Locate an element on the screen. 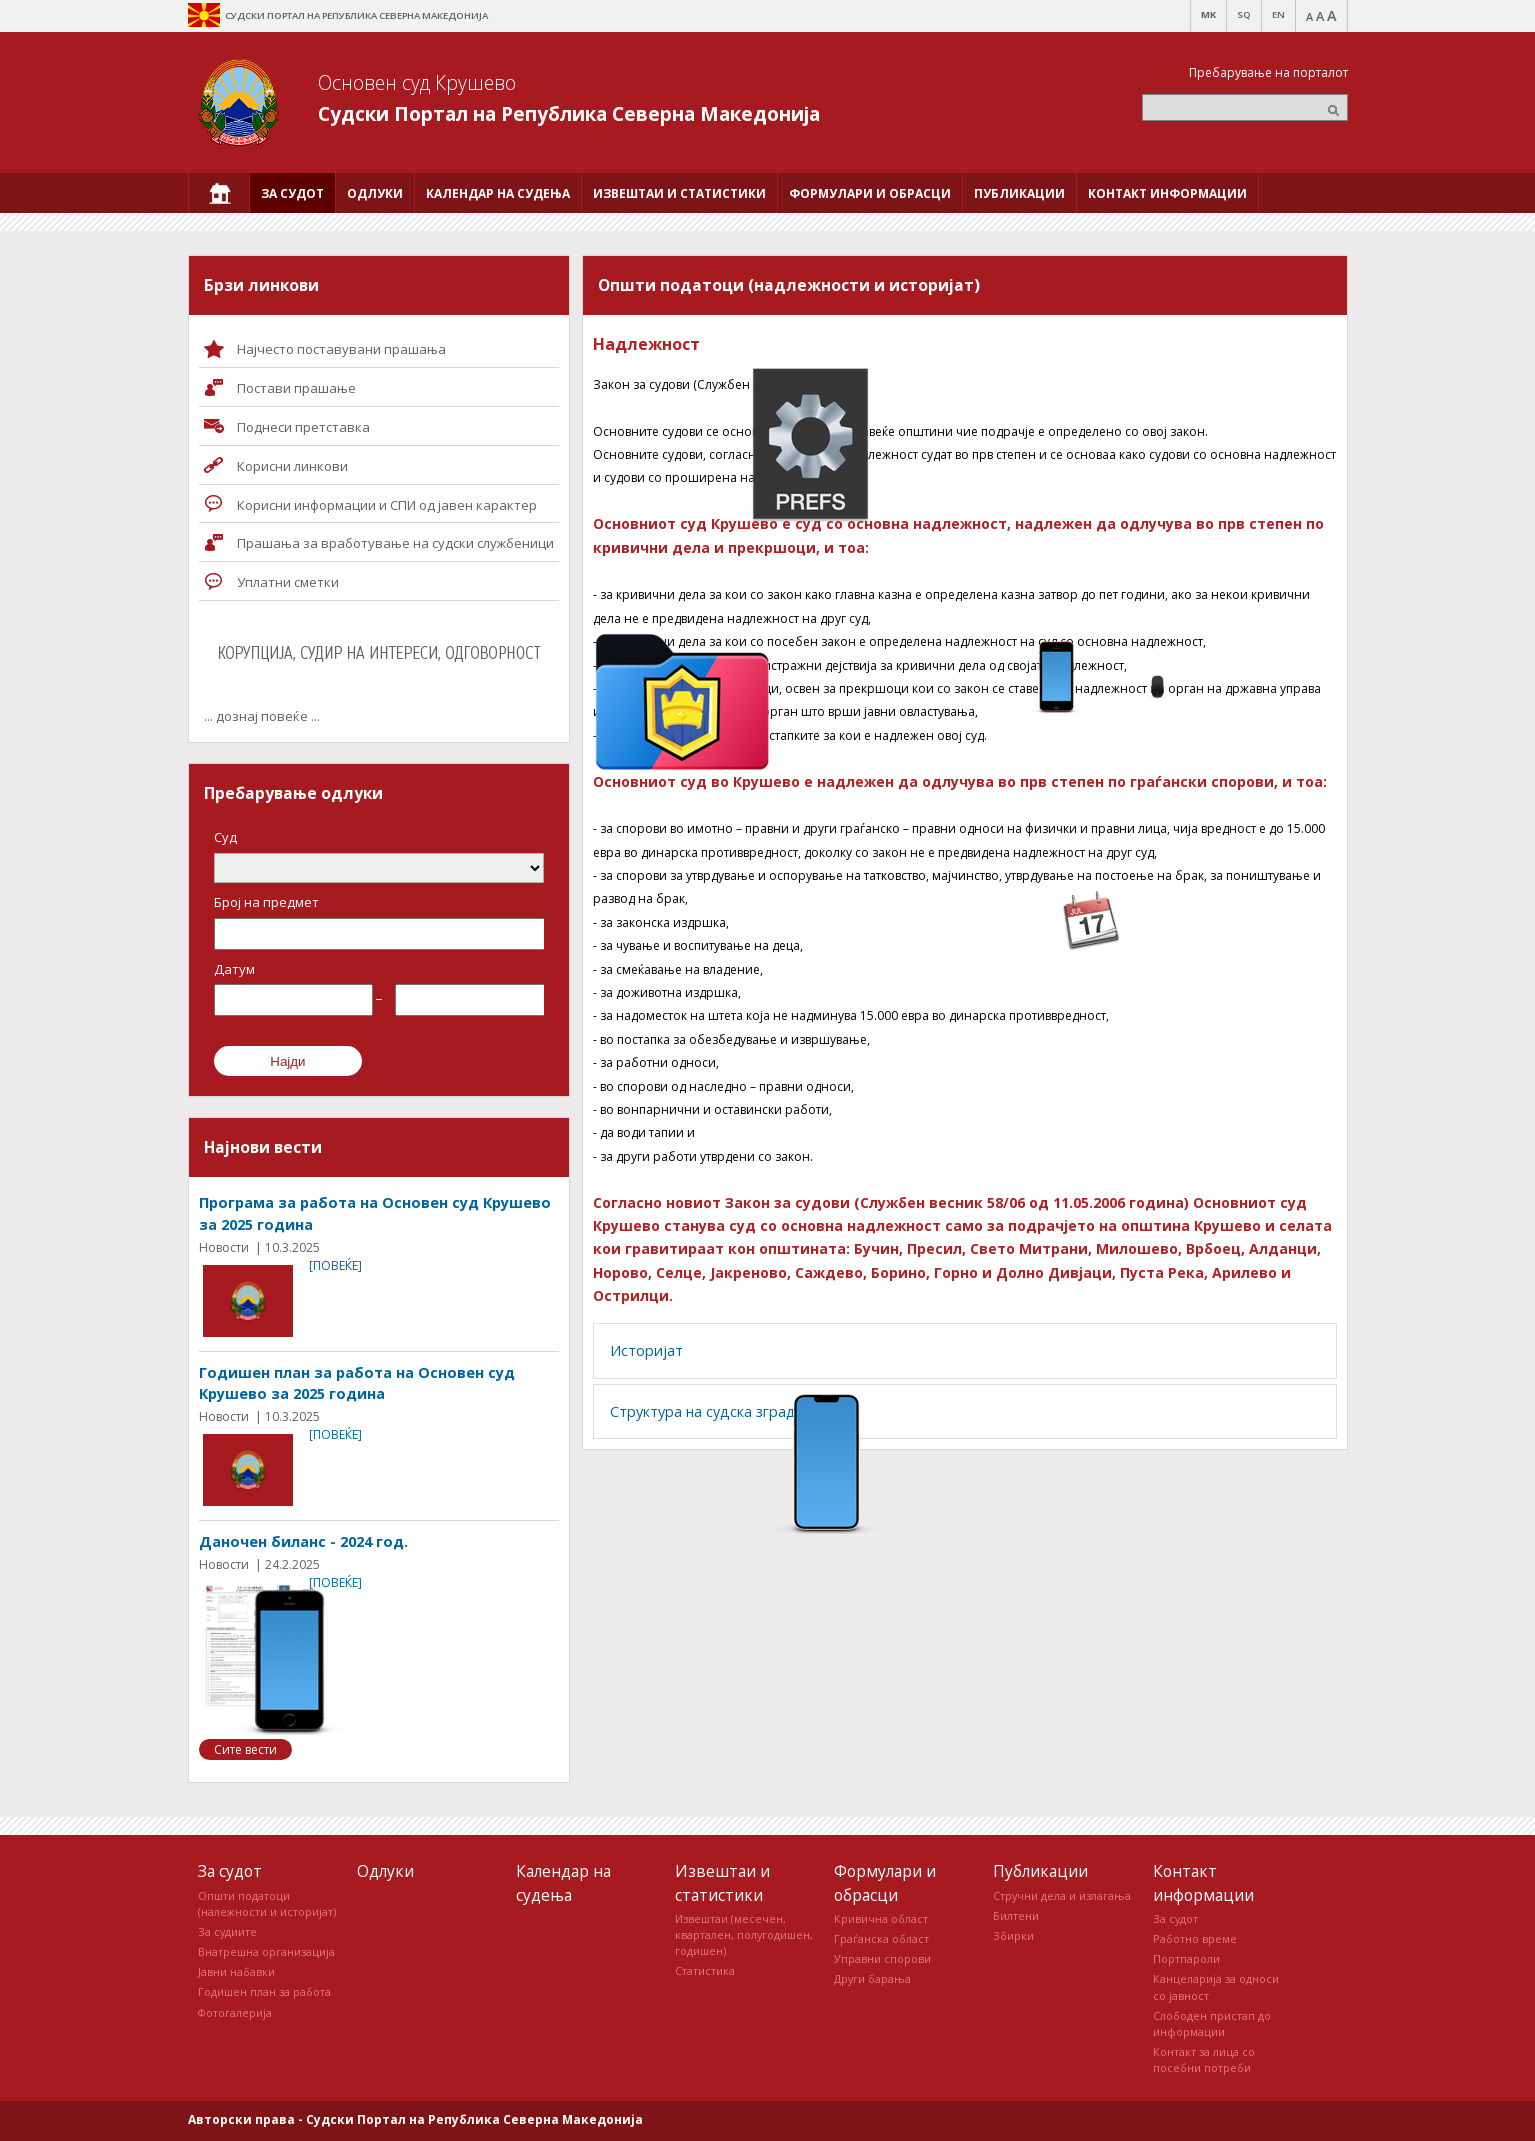 The width and height of the screenshot is (1535, 2141). open GarageBand preferences or settings is located at coordinates (810, 447).